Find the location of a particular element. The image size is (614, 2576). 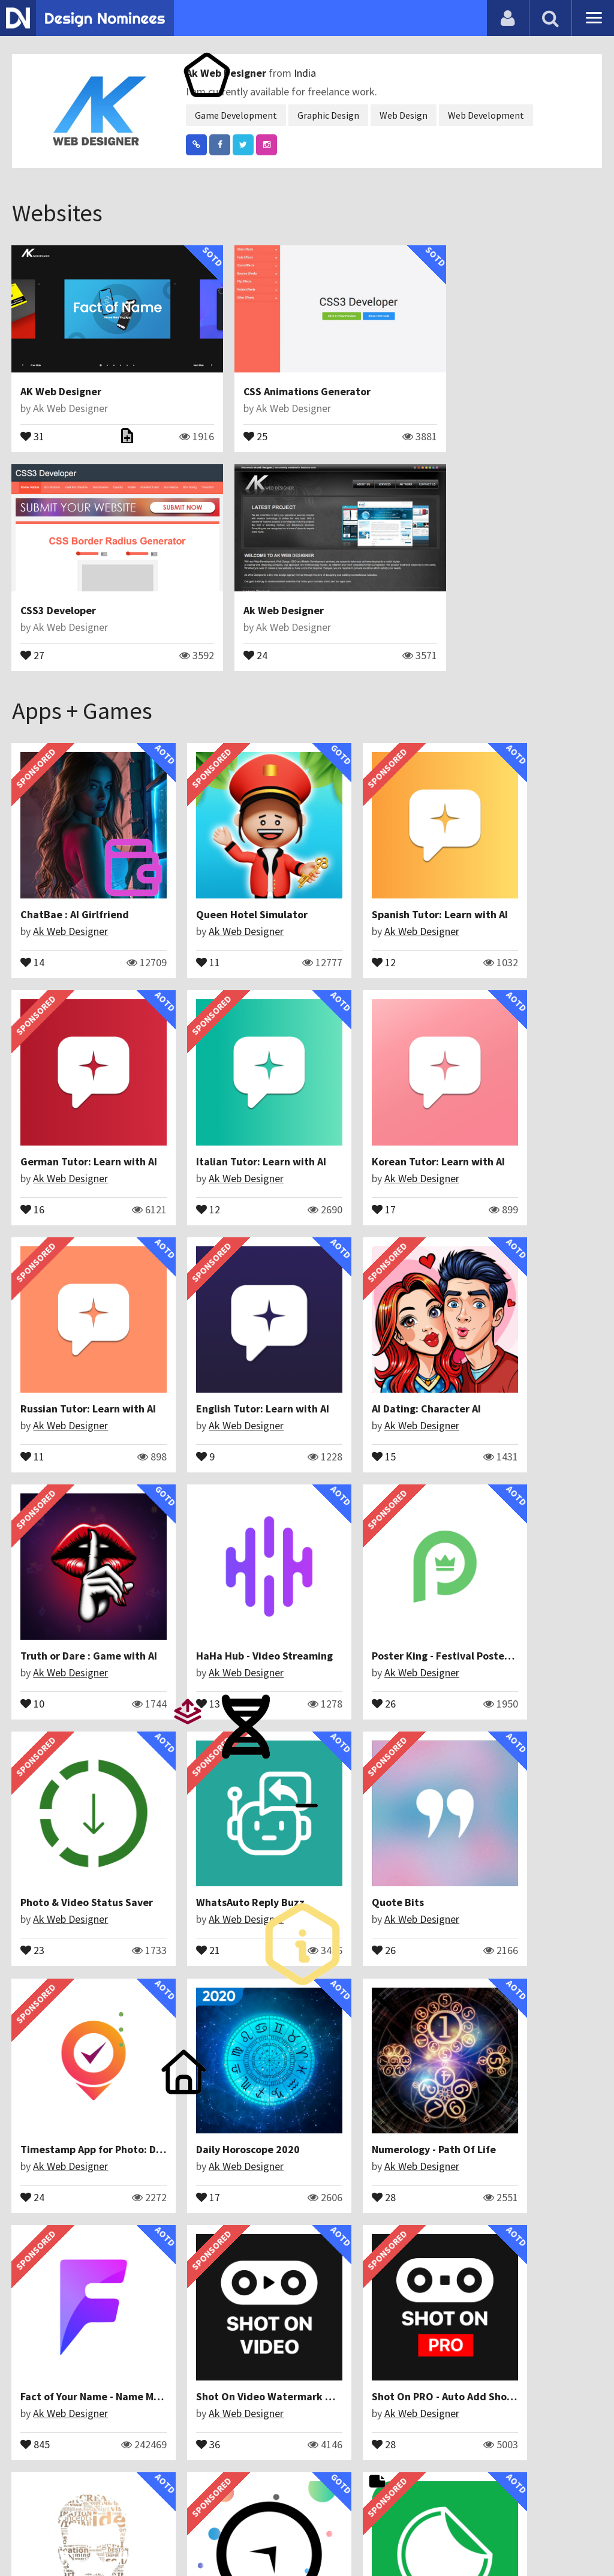

open more options menu is located at coordinates (121, 2030).